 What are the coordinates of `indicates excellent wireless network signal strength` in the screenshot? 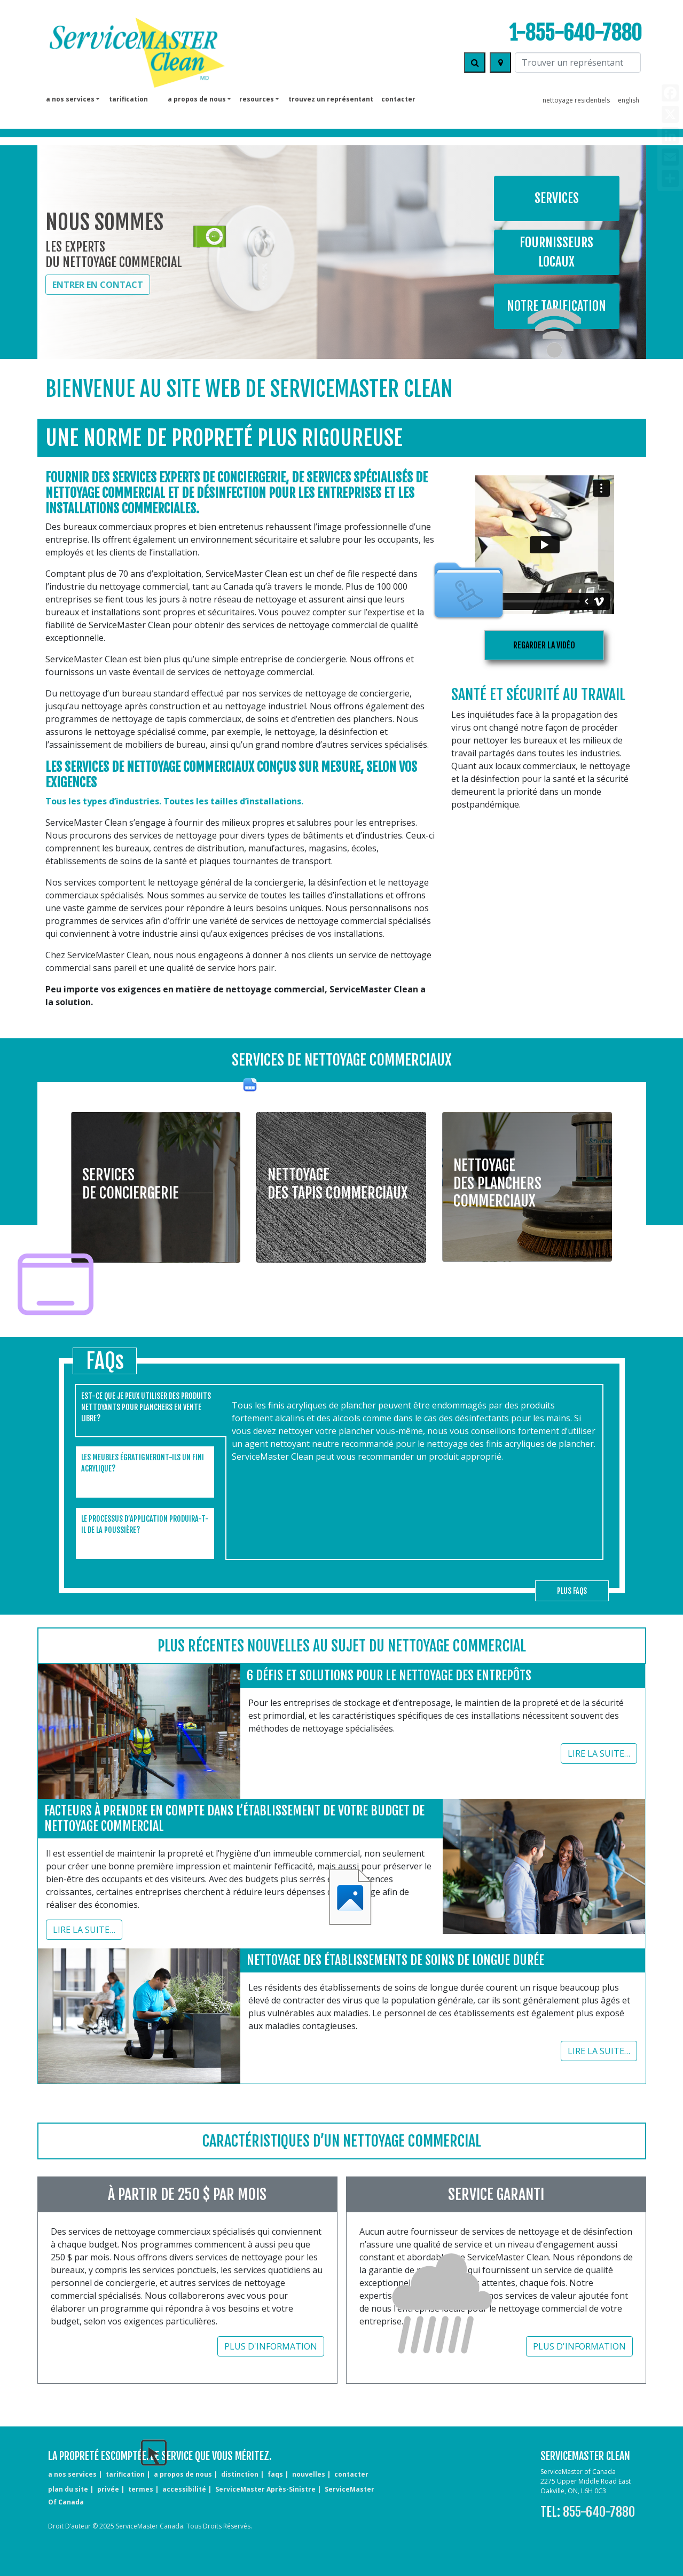 It's located at (554, 331).